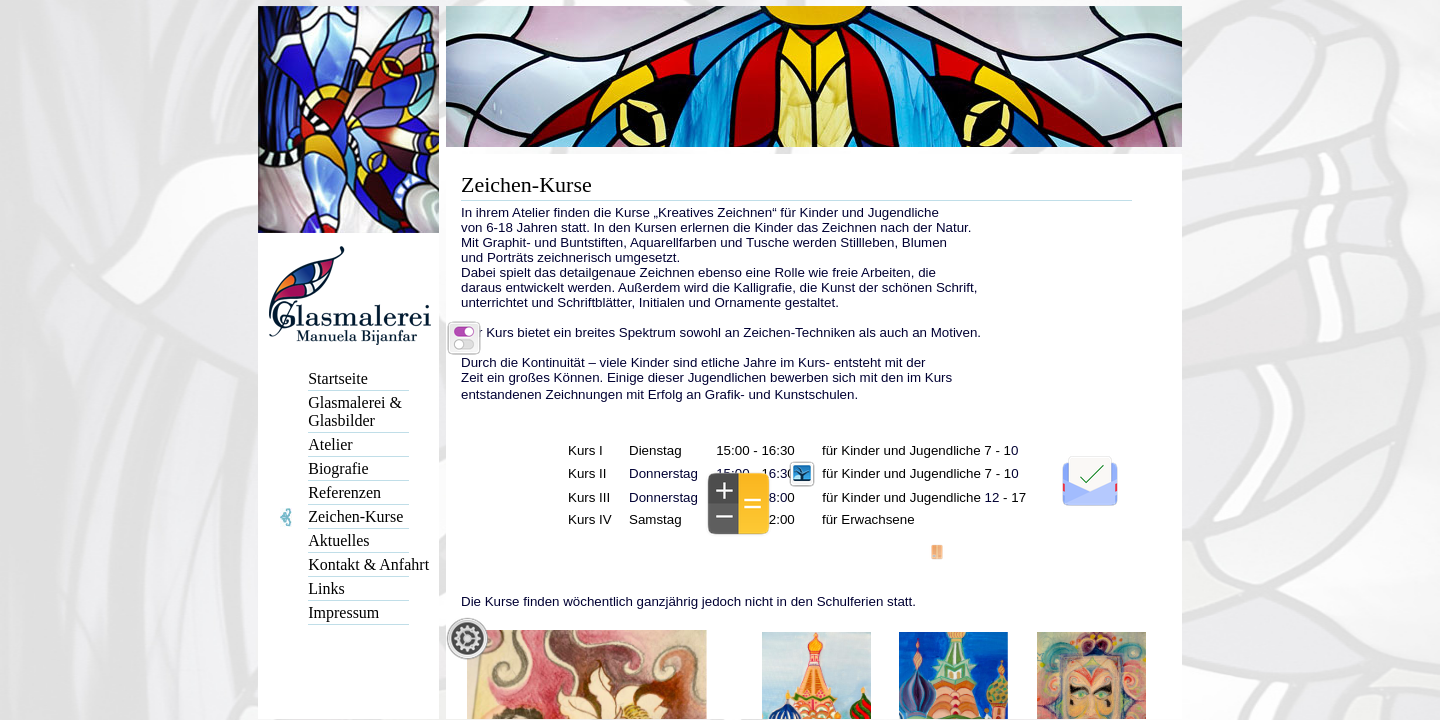 The height and width of the screenshot is (720, 1440). I want to click on open system tweaks or settings customization, so click(464, 338).